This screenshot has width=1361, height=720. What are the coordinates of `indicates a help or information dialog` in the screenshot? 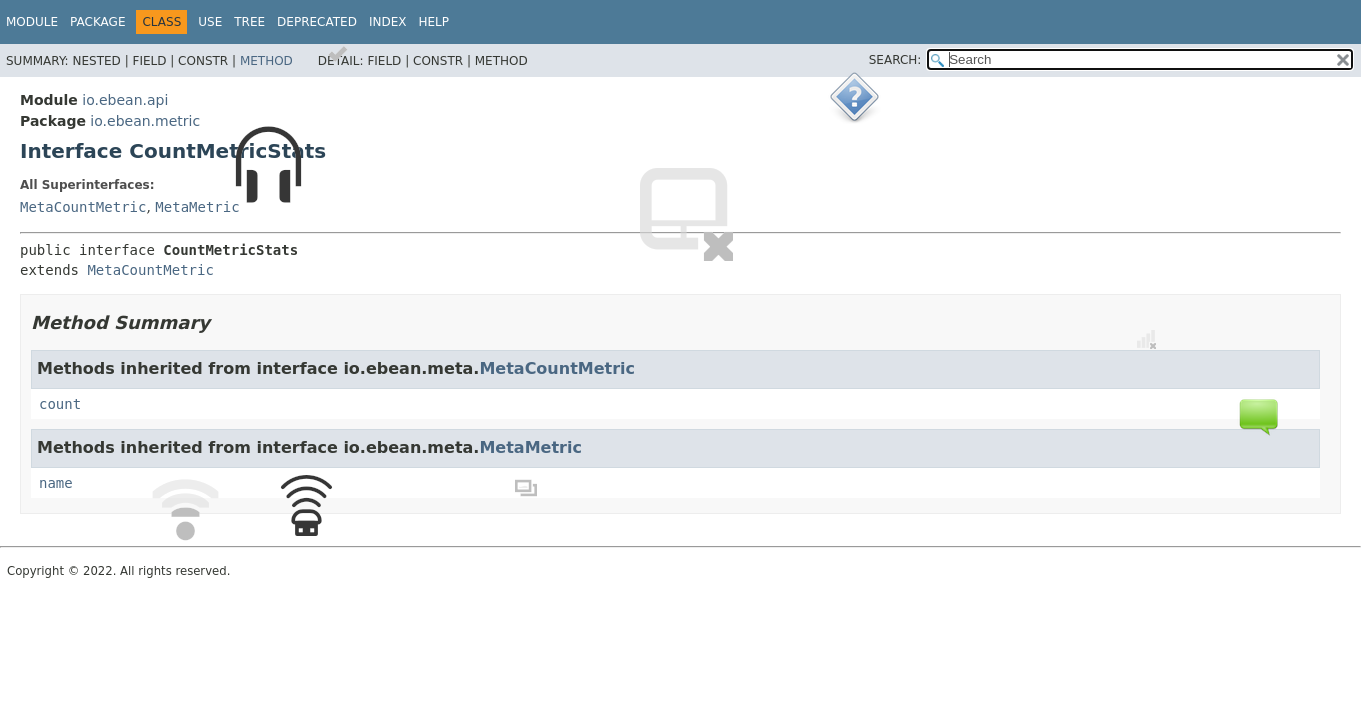 It's located at (854, 97).